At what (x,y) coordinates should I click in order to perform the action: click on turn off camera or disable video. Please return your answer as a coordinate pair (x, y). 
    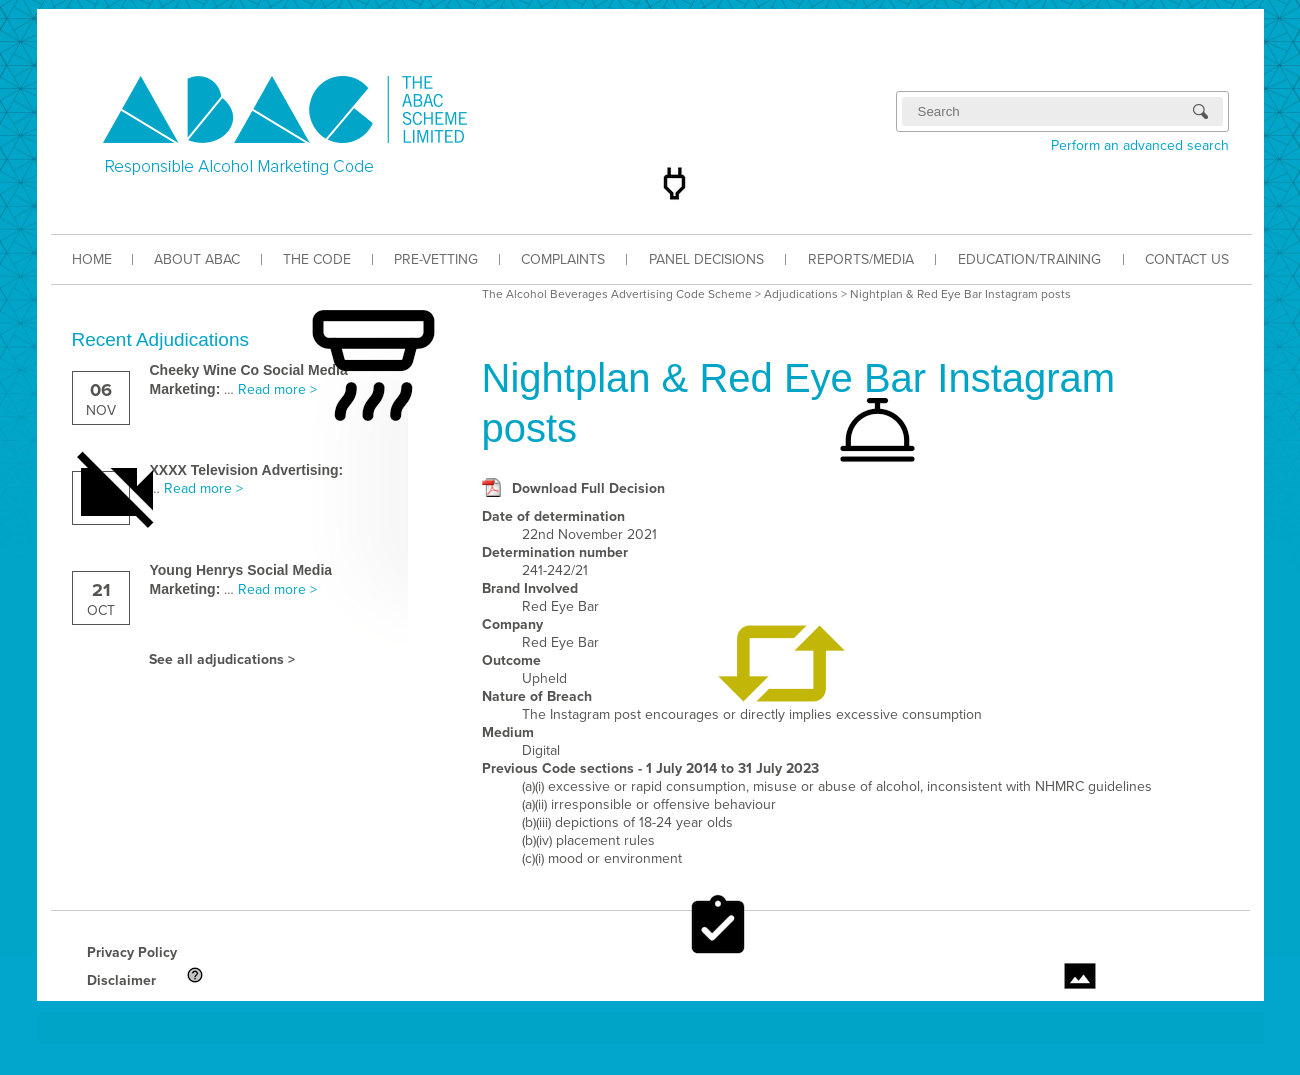
    Looking at the image, I should click on (117, 492).